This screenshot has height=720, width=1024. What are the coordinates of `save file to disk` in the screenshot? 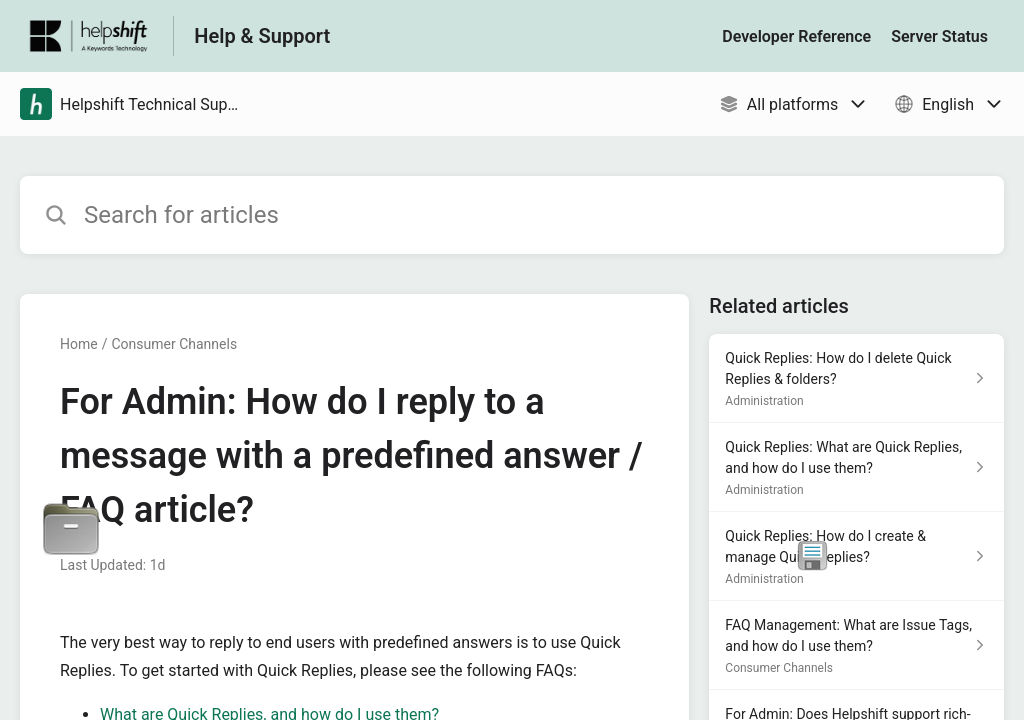 It's located at (812, 555).